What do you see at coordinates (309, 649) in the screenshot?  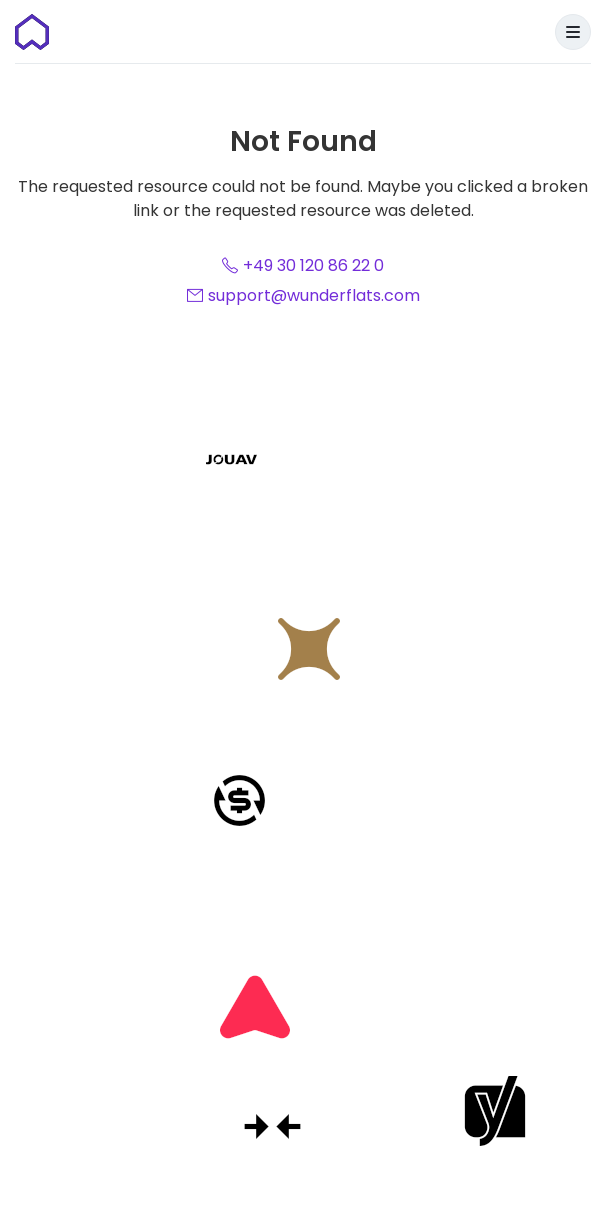 I see `nextra documentation framework logo` at bounding box center [309, 649].